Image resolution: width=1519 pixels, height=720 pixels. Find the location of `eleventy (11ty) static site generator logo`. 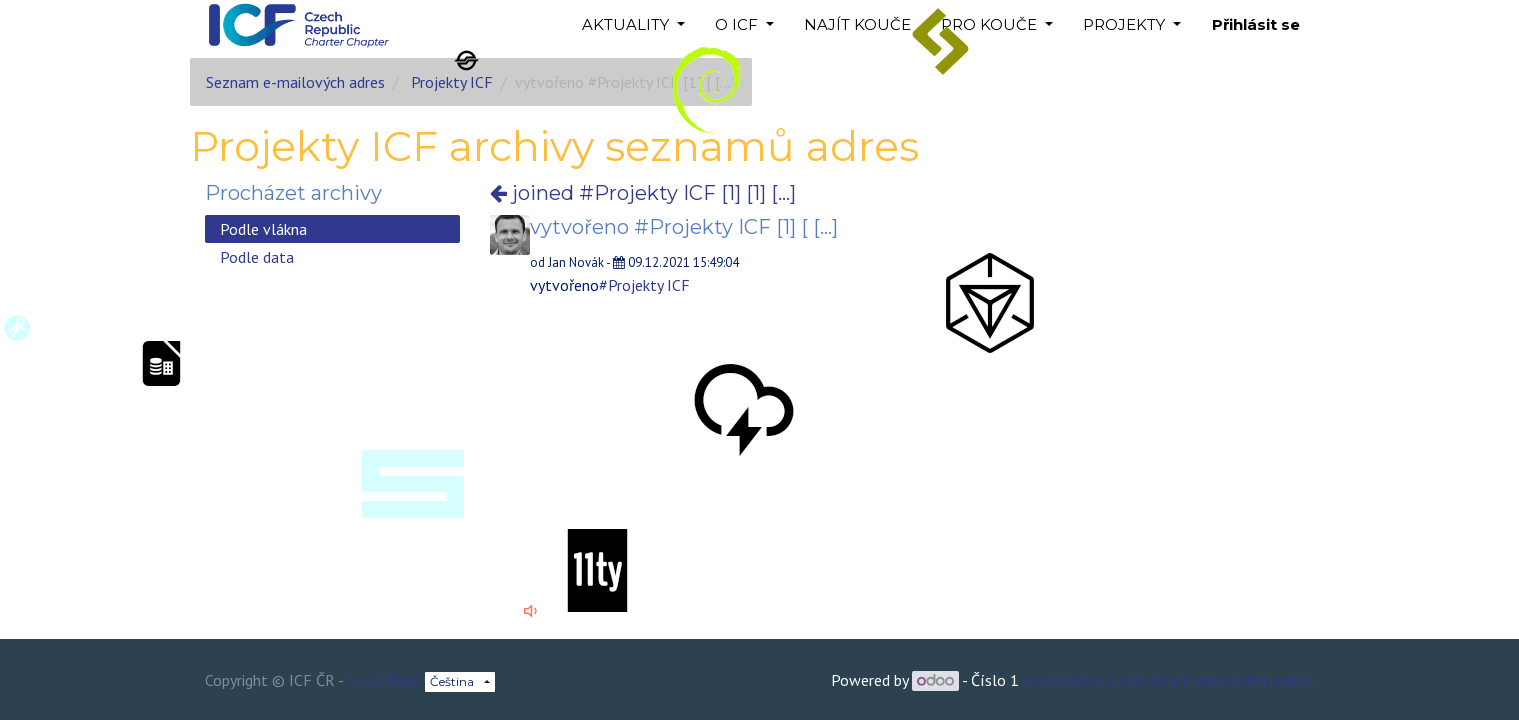

eleventy (11ty) static site generator logo is located at coordinates (597, 570).